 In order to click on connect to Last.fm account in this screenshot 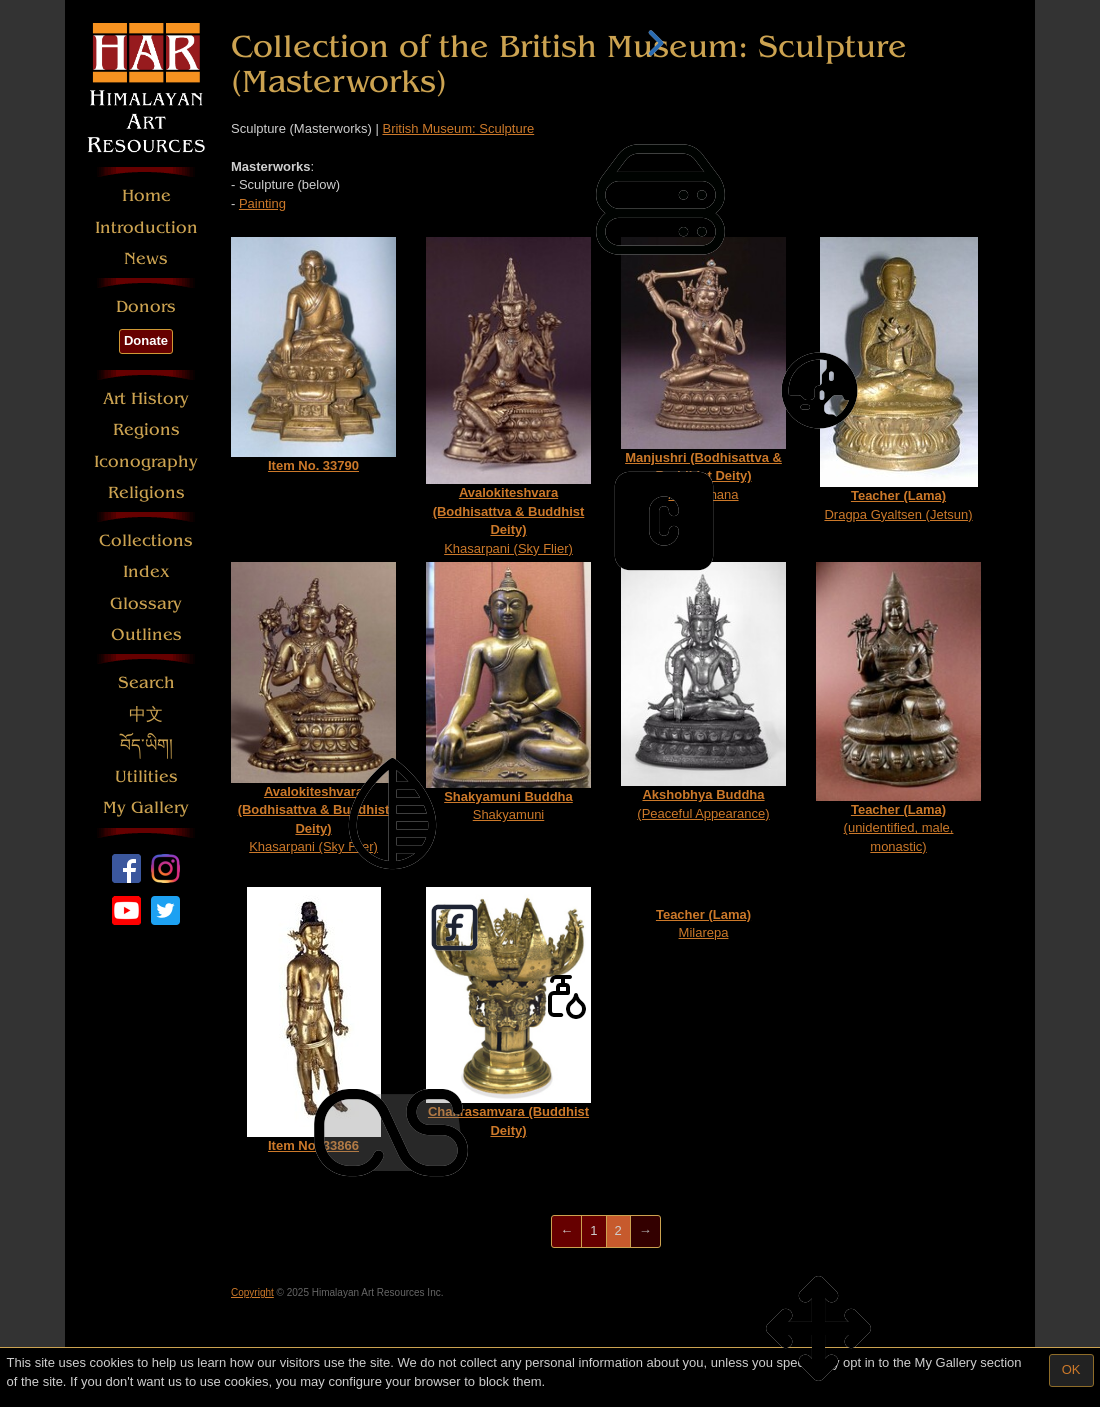, I will do `click(391, 1130)`.